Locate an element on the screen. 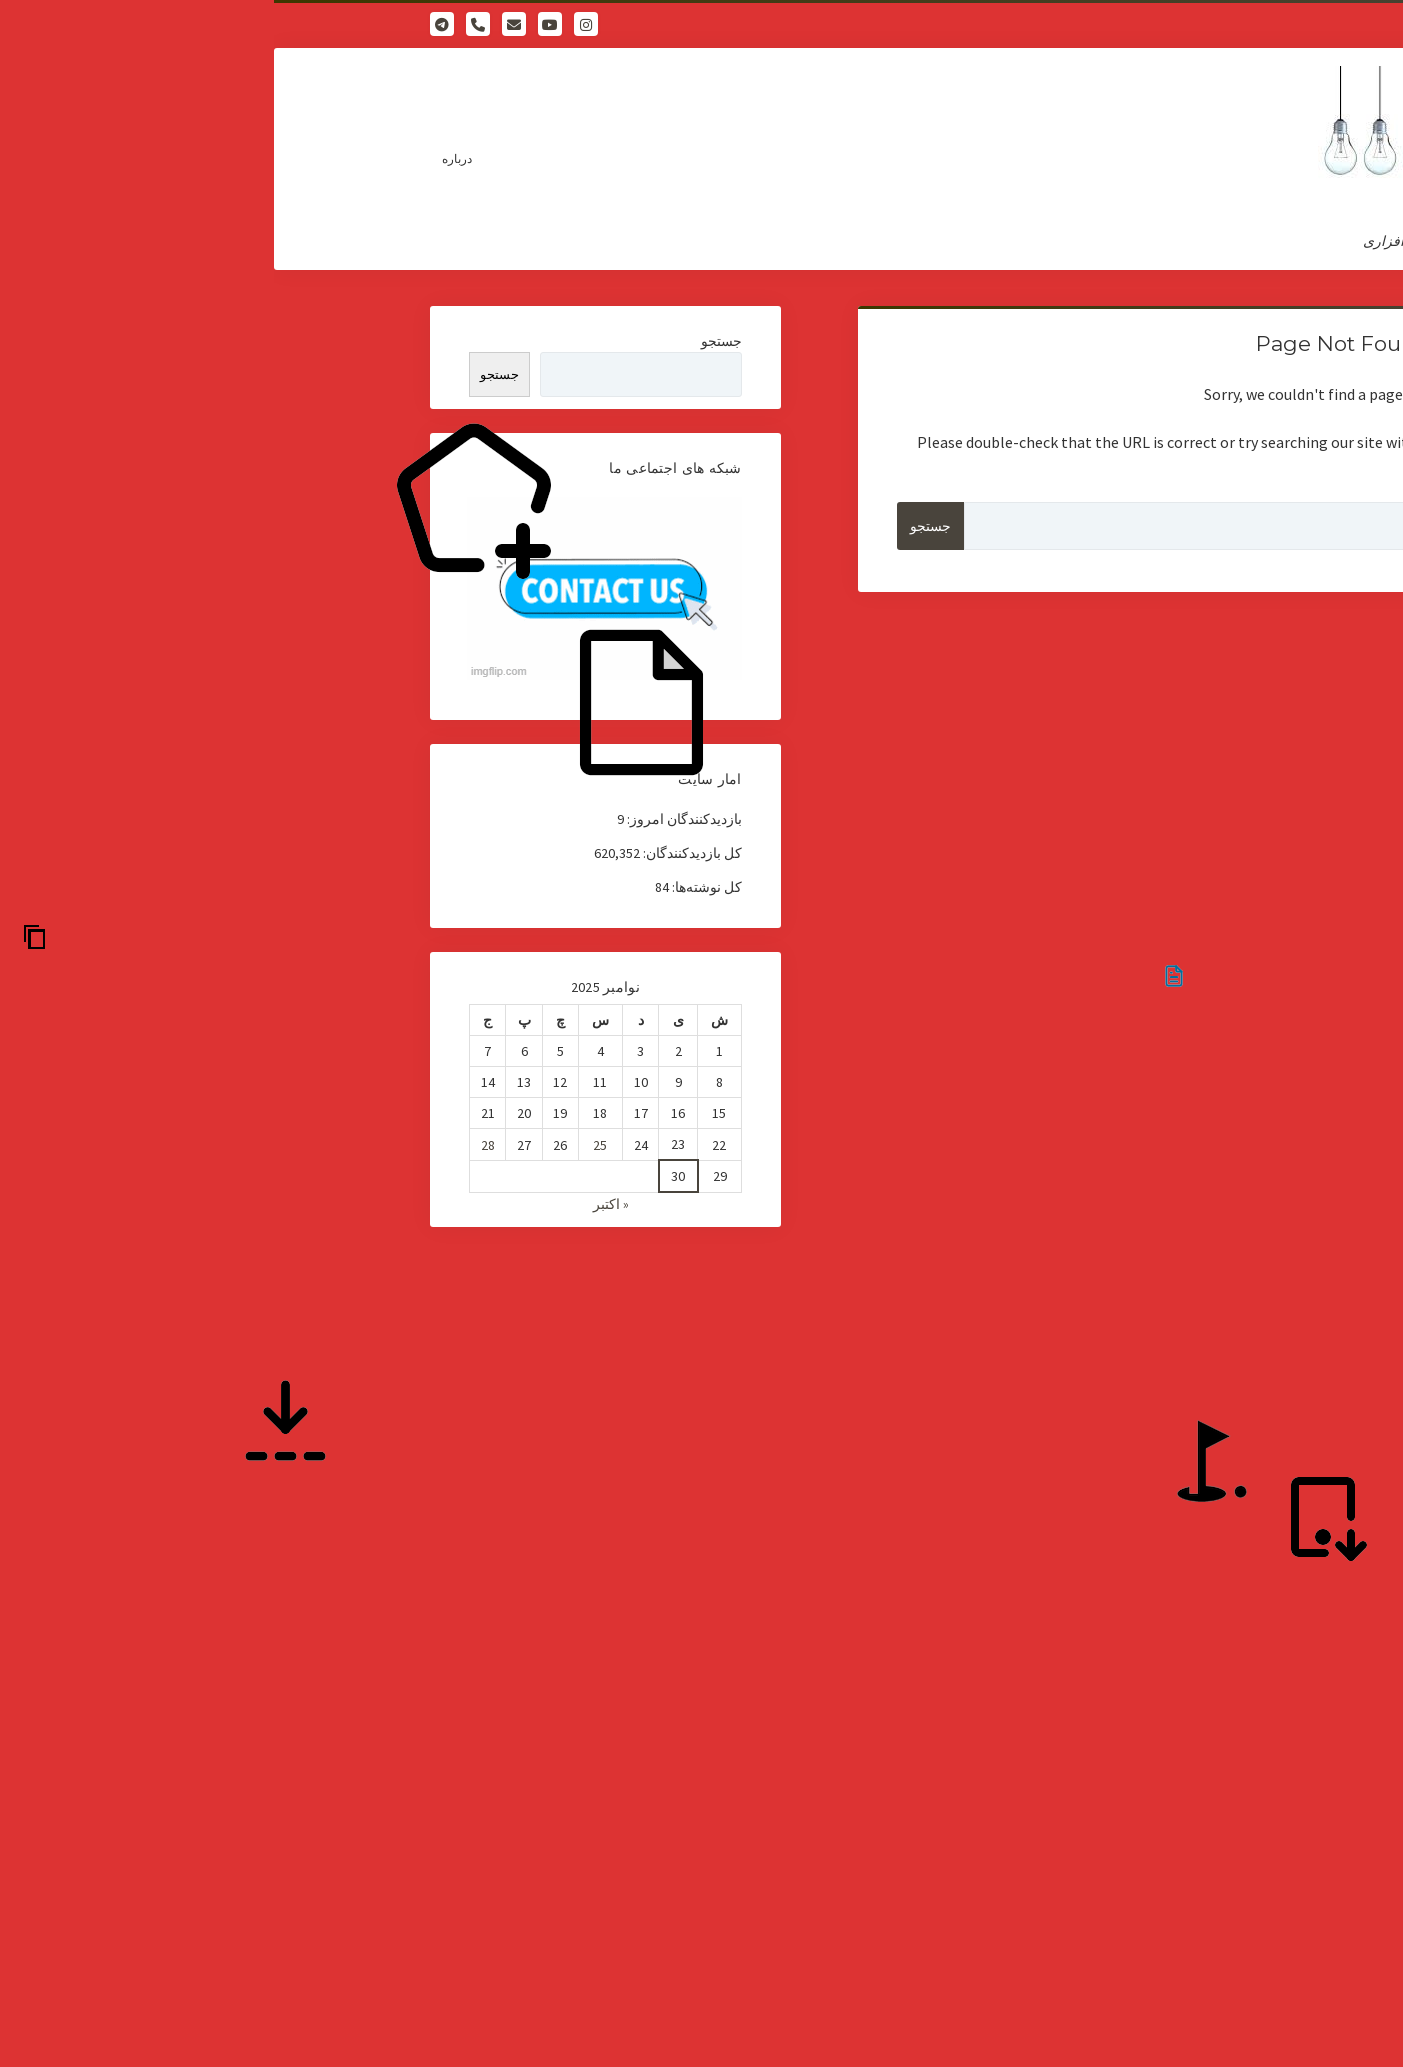 The height and width of the screenshot is (2067, 1403). add a new shape or polygon element is located at coordinates (474, 502).